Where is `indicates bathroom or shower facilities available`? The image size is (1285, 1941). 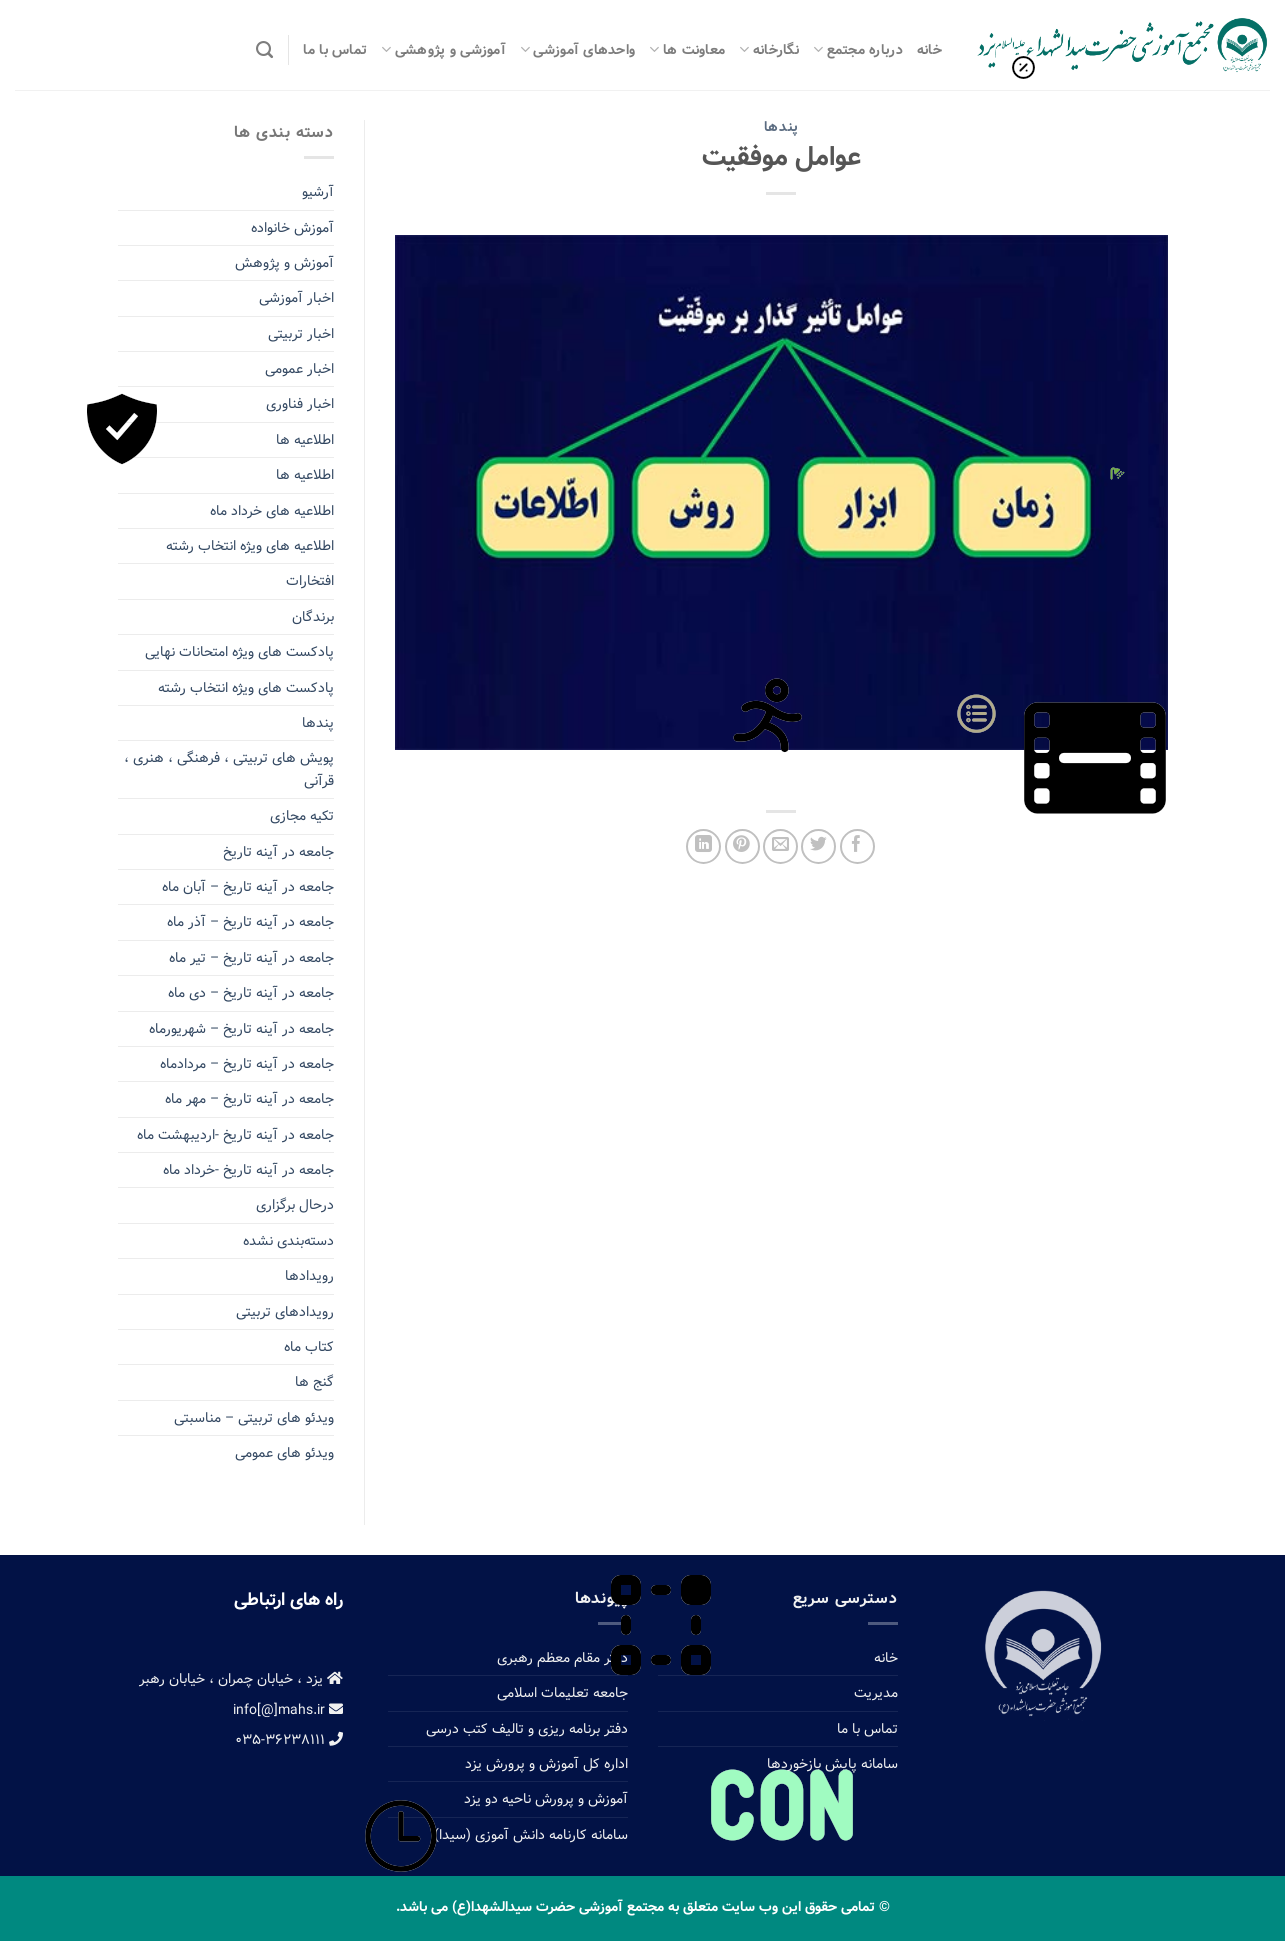 indicates bathroom or shower facilities available is located at coordinates (1117, 473).